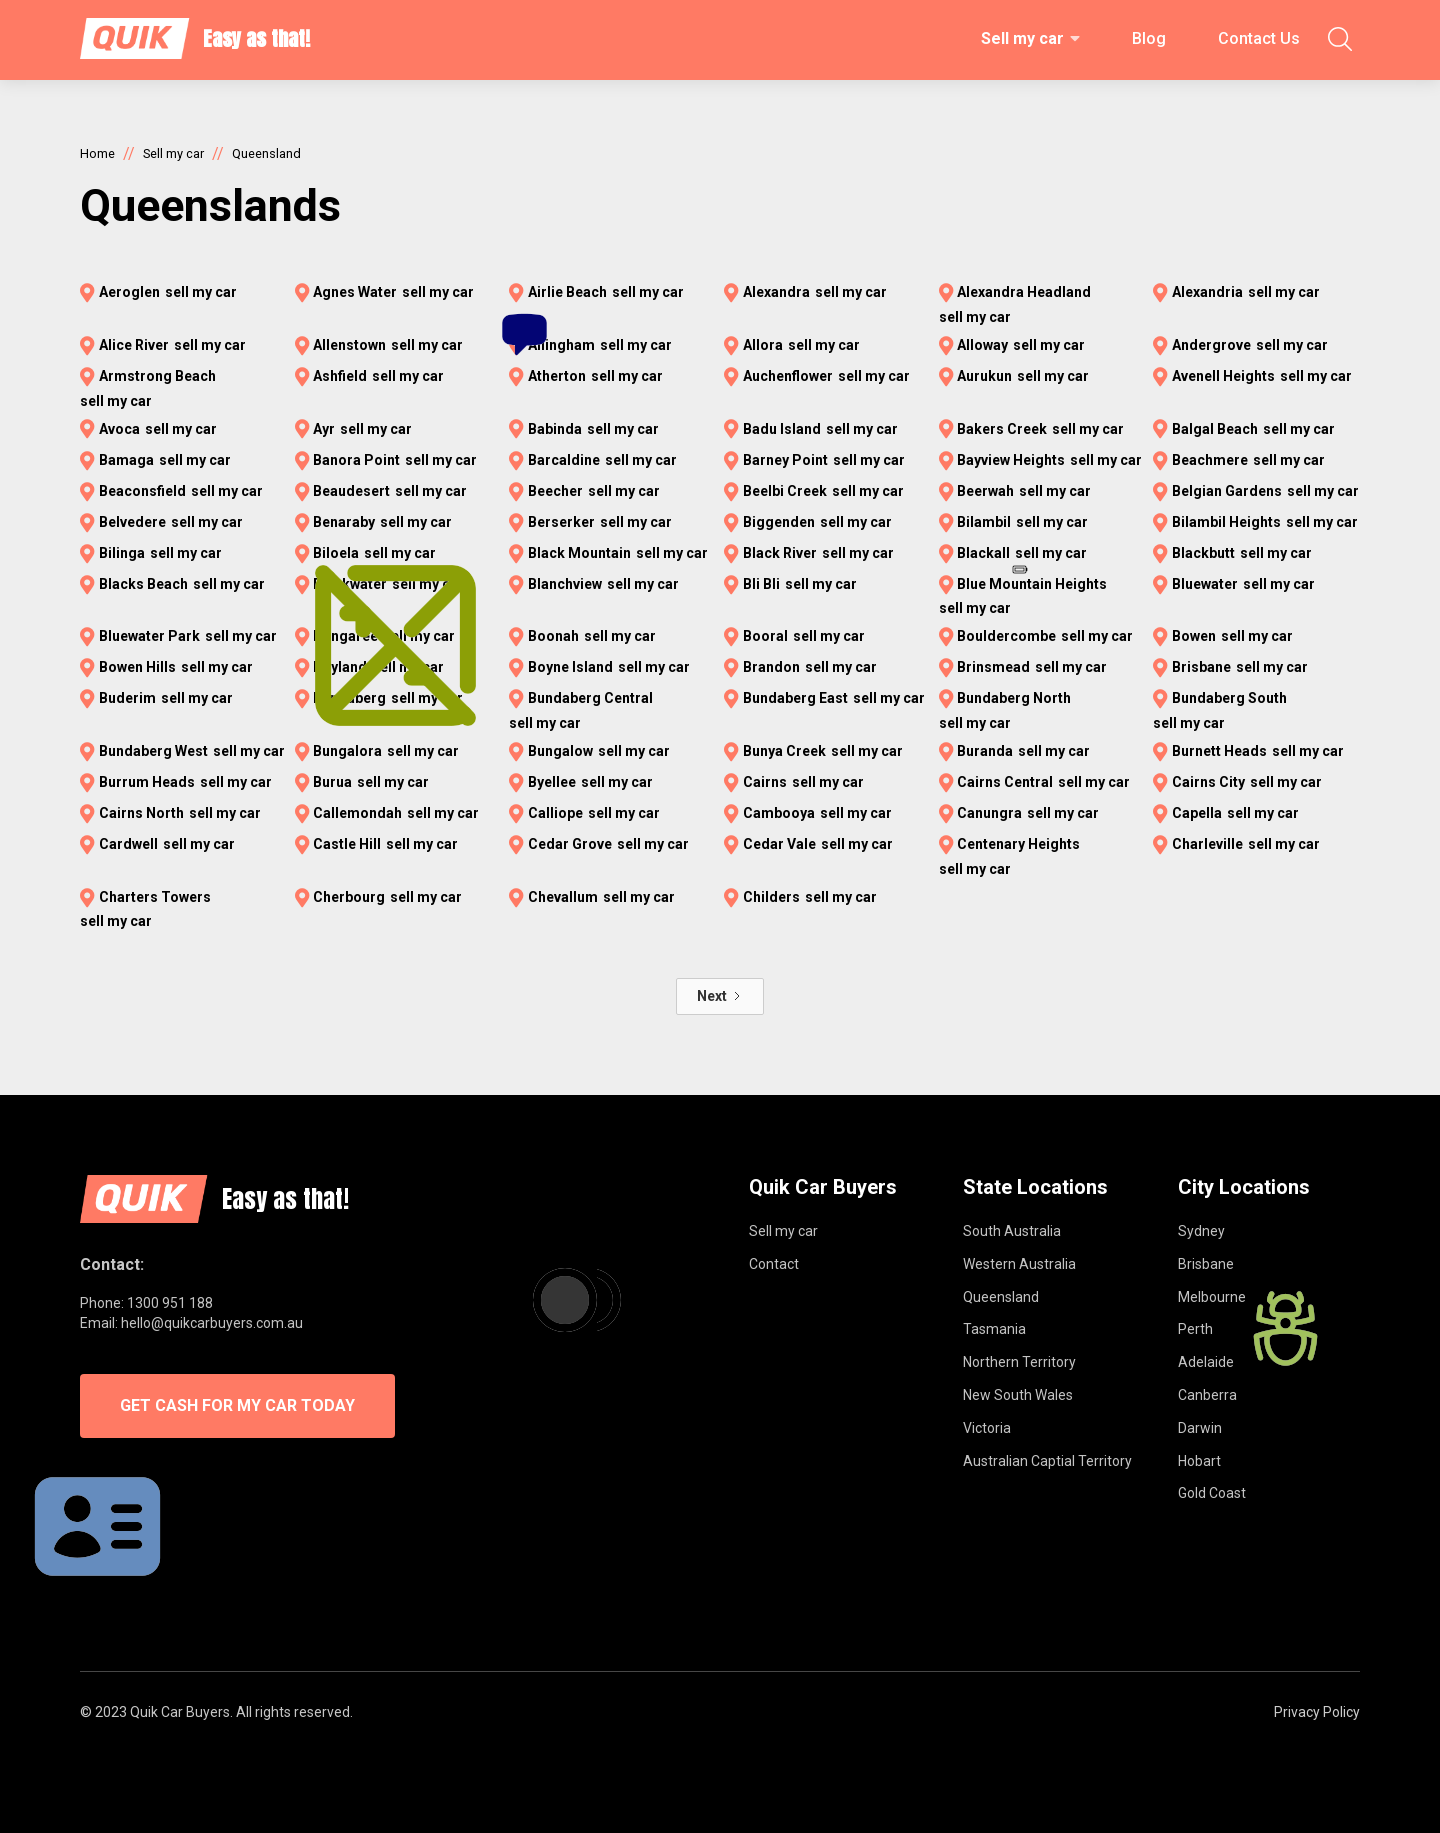 This screenshot has width=1440, height=1833. Describe the element at coordinates (577, 1300) in the screenshot. I see `indicates active recording or live broadcast` at that location.